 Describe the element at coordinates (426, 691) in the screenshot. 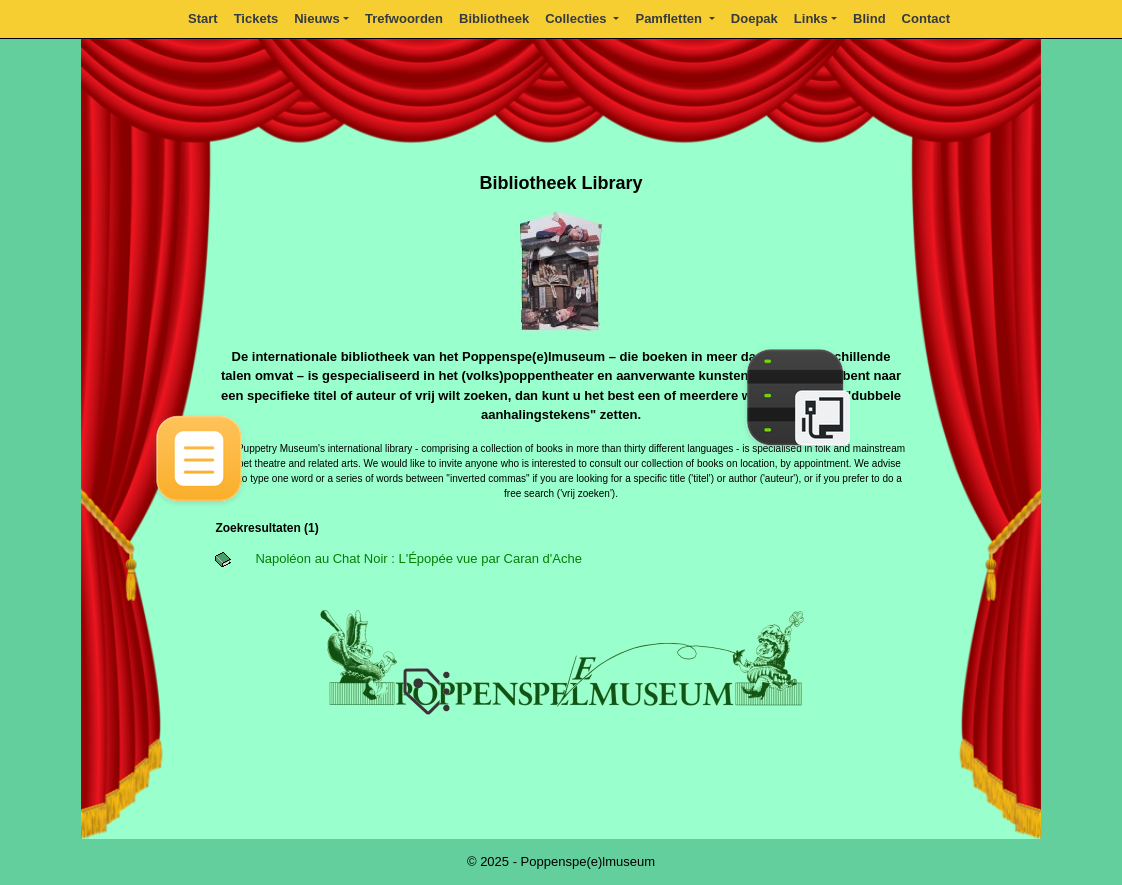

I see `view or manage music tags` at that location.